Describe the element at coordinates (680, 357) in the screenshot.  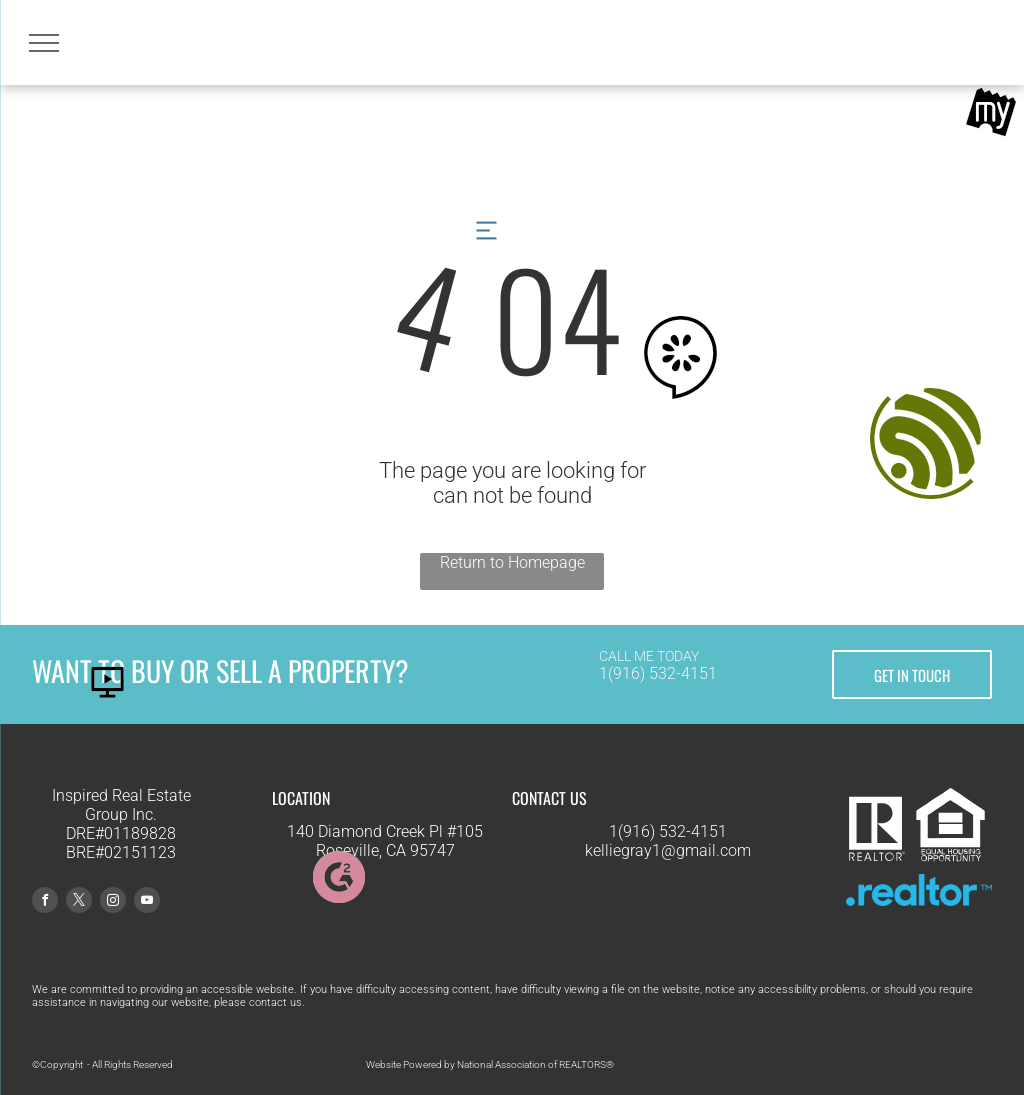
I see `cucumber testing framework logo` at that location.